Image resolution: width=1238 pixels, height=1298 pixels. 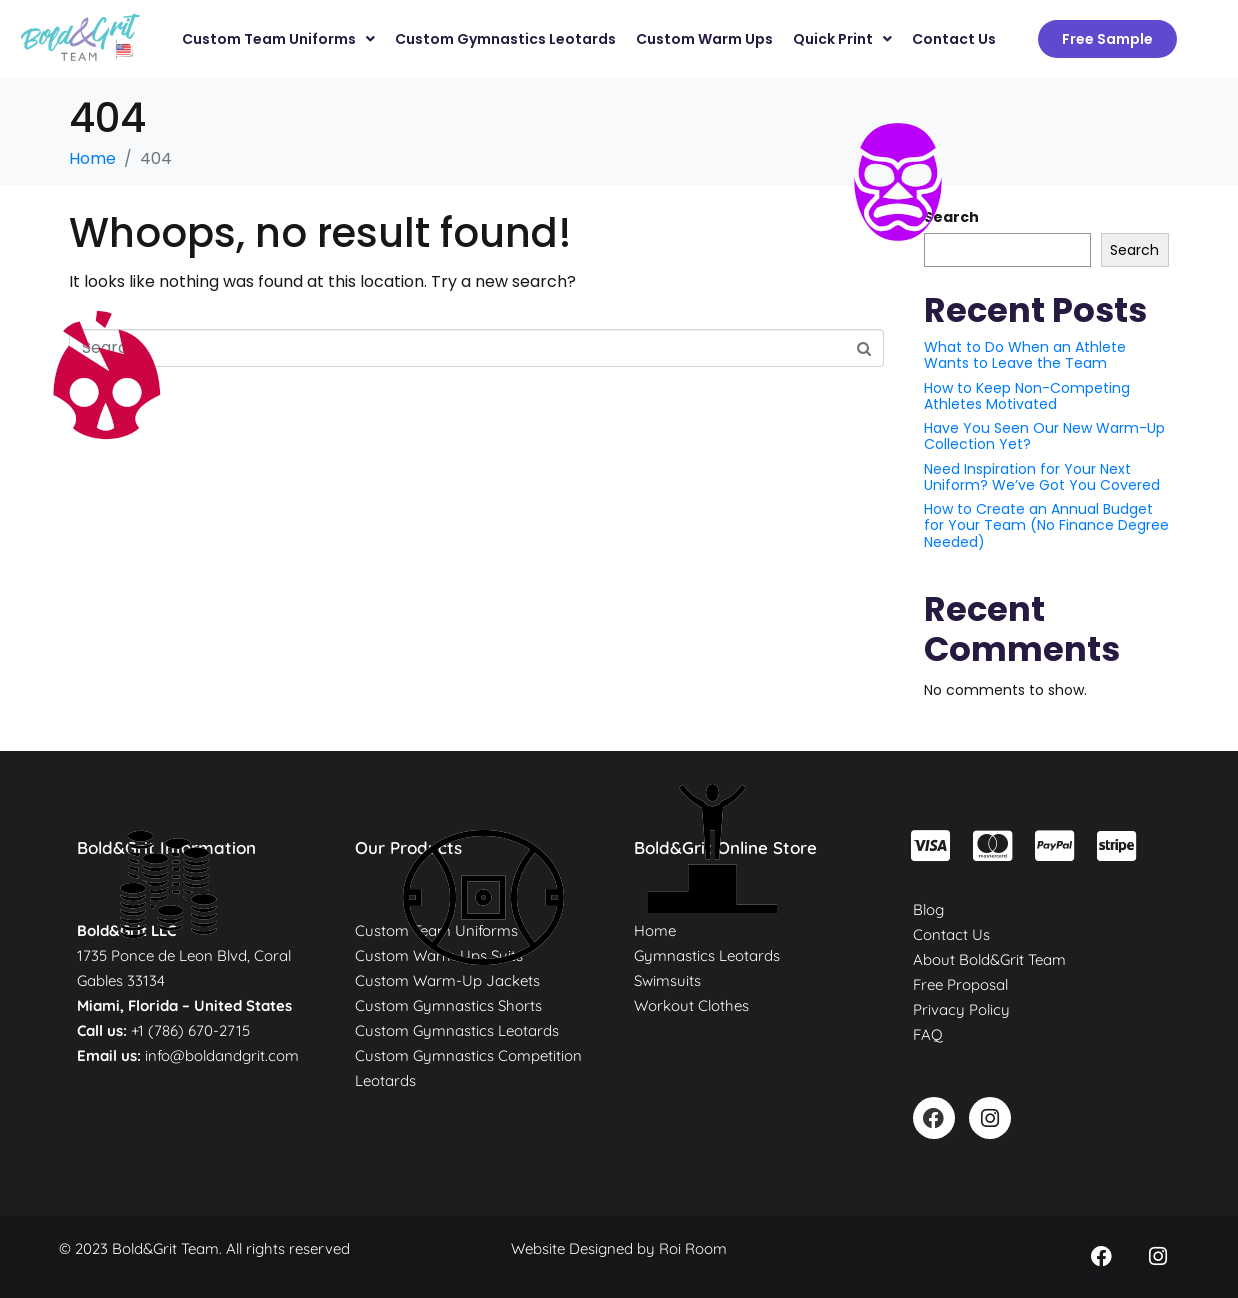 What do you see at coordinates (168, 884) in the screenshot?
I see `view your in-game currency balance` at bounding box center [168, 884].